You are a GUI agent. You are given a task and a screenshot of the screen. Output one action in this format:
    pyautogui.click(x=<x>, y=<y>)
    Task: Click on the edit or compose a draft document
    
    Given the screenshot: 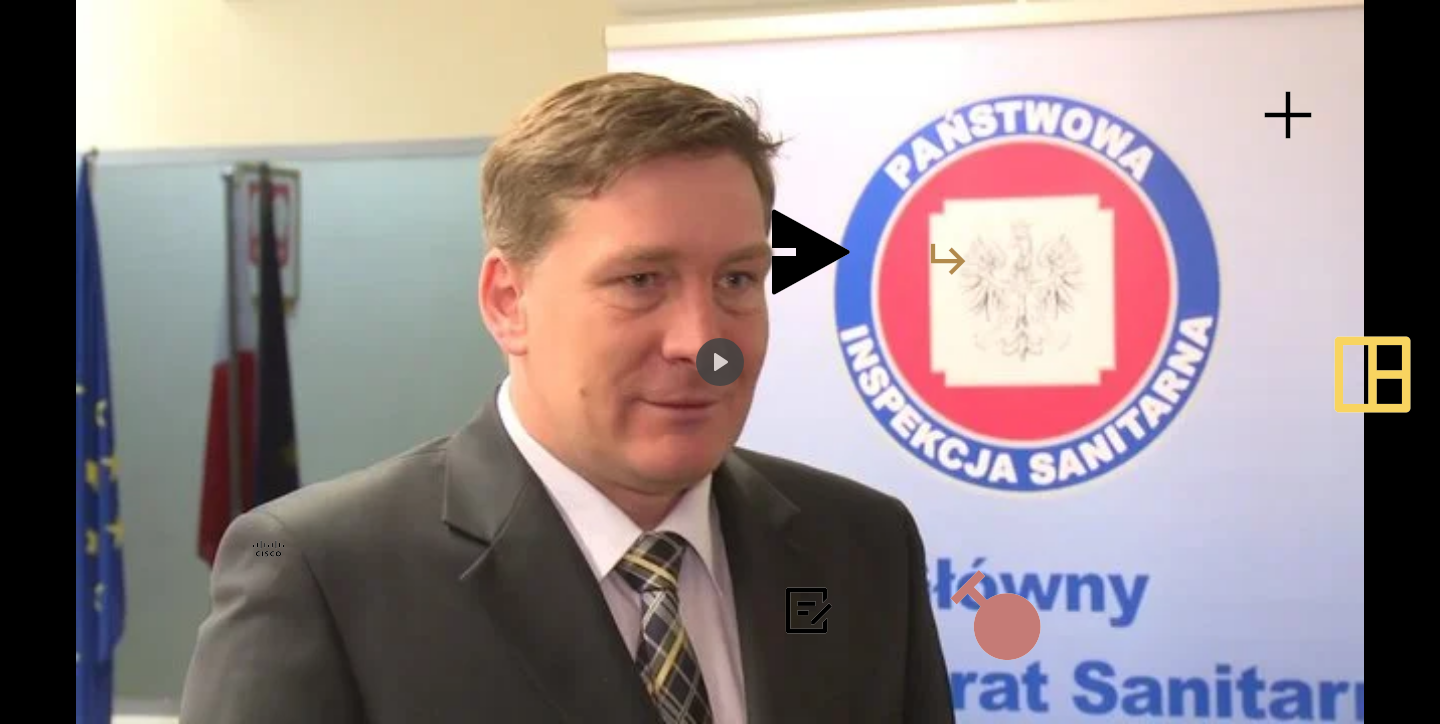 What is the action you would take?
    pyautogui.click(x=806, y=610)
    